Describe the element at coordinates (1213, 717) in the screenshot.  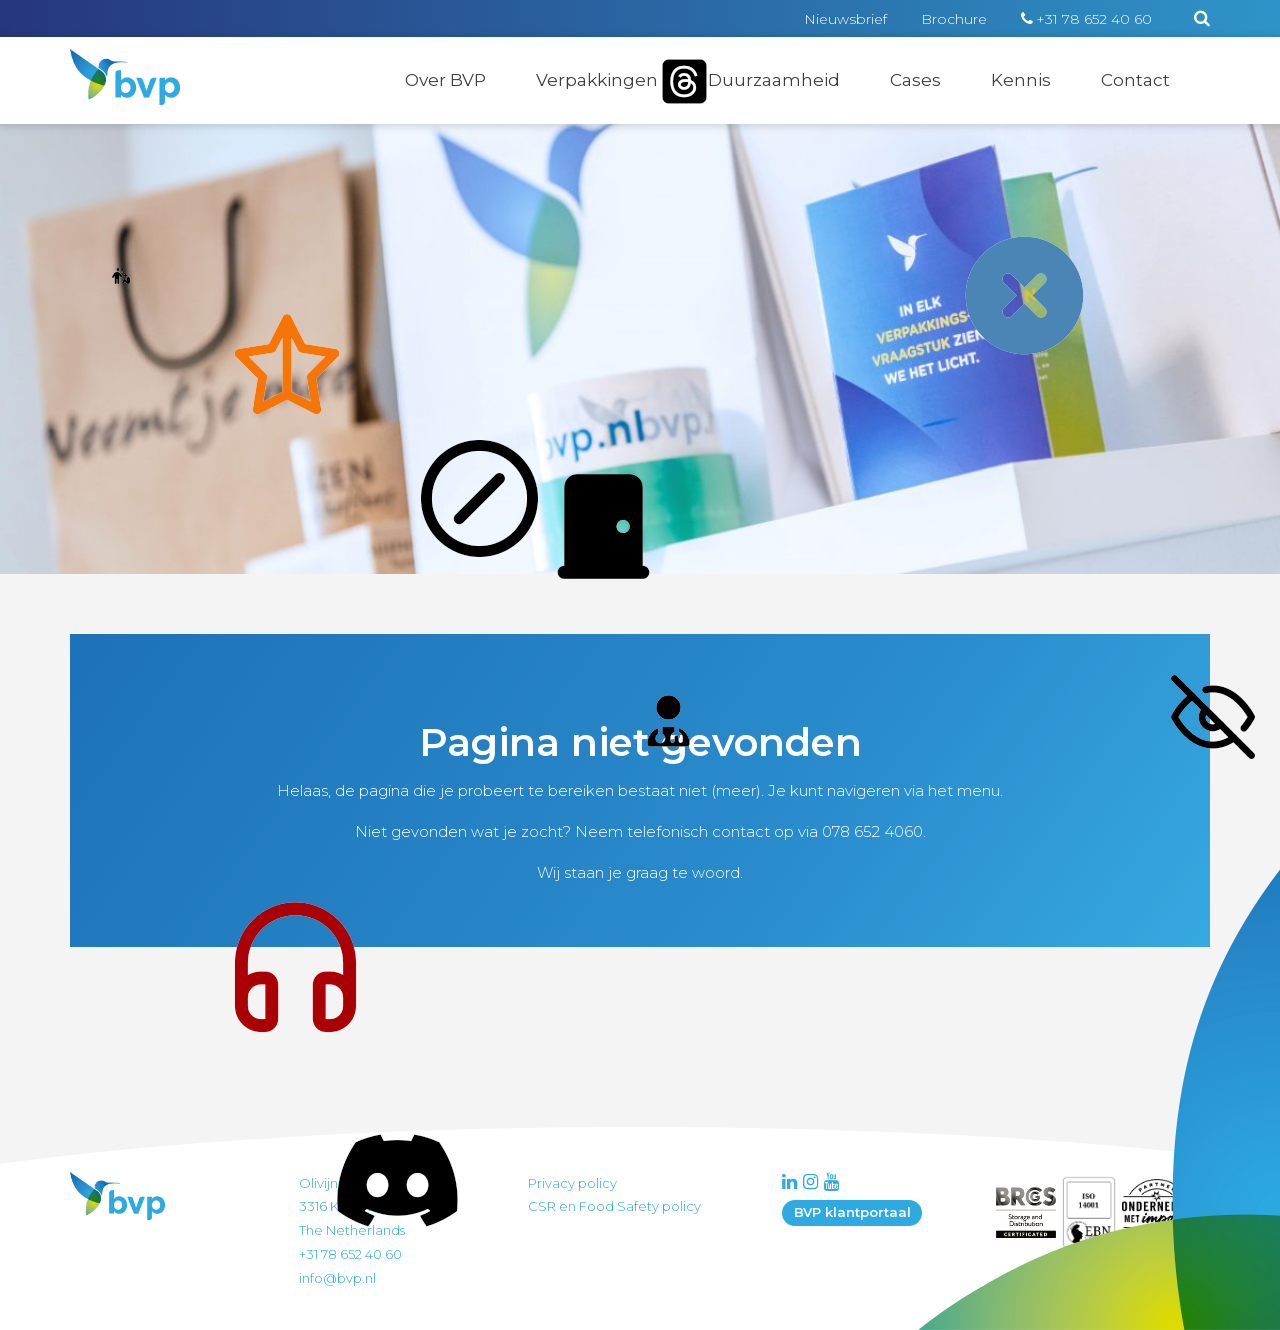
I see `hide password or sensitive content` at that location.